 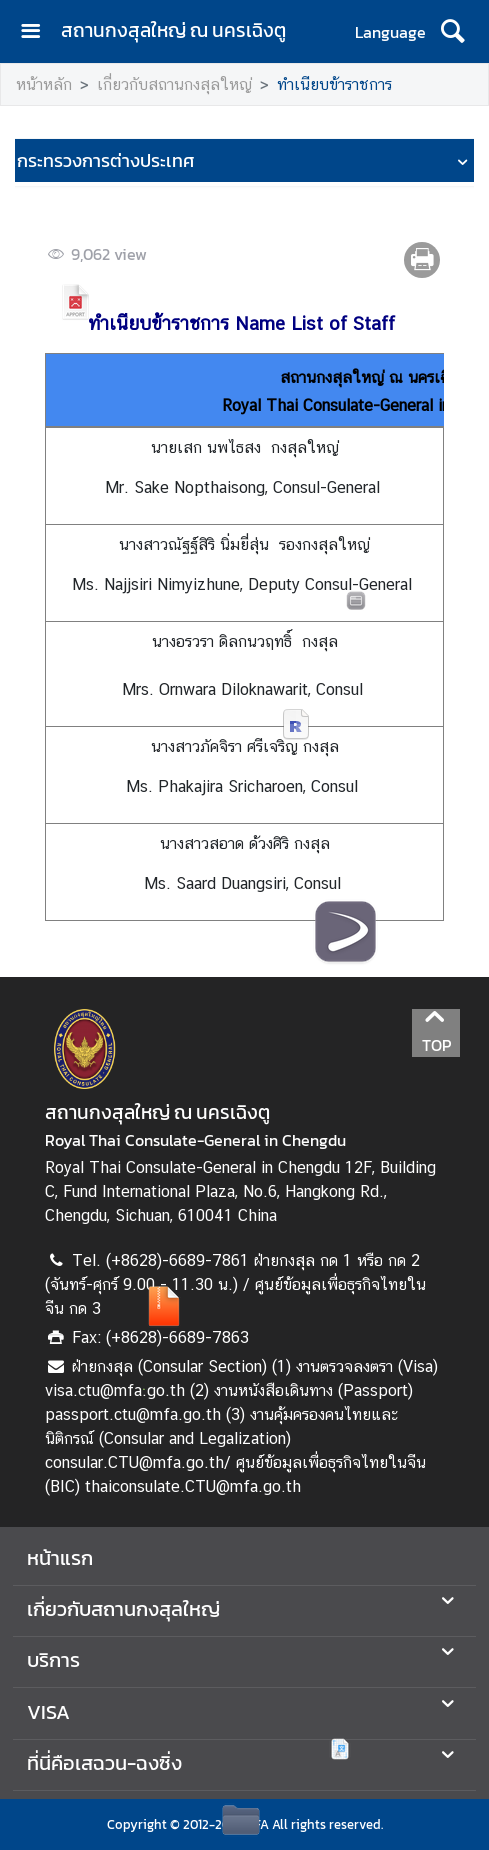 What do you see at coordinates (75, 302) in the screenshot?
I see `apport crash report file` at bounding box center [75, 302].